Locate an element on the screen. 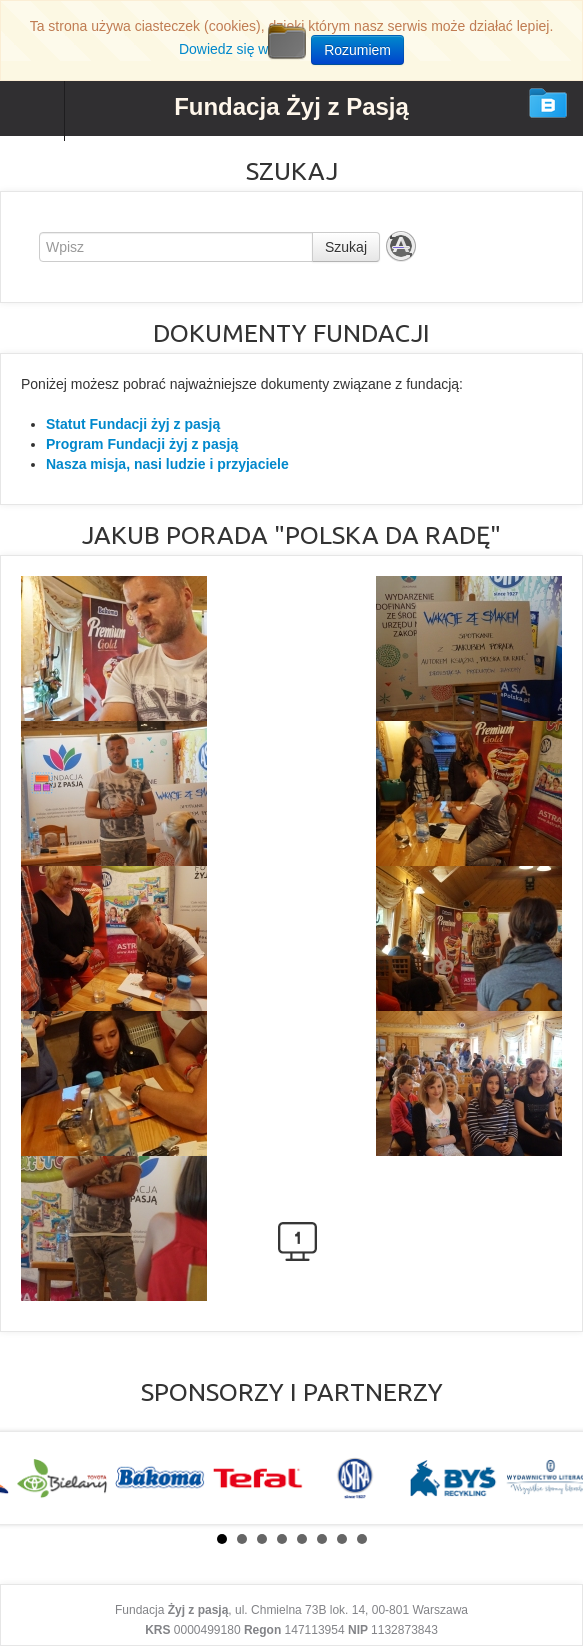  open a folder to view its contents is located at coordinates (287, 41).